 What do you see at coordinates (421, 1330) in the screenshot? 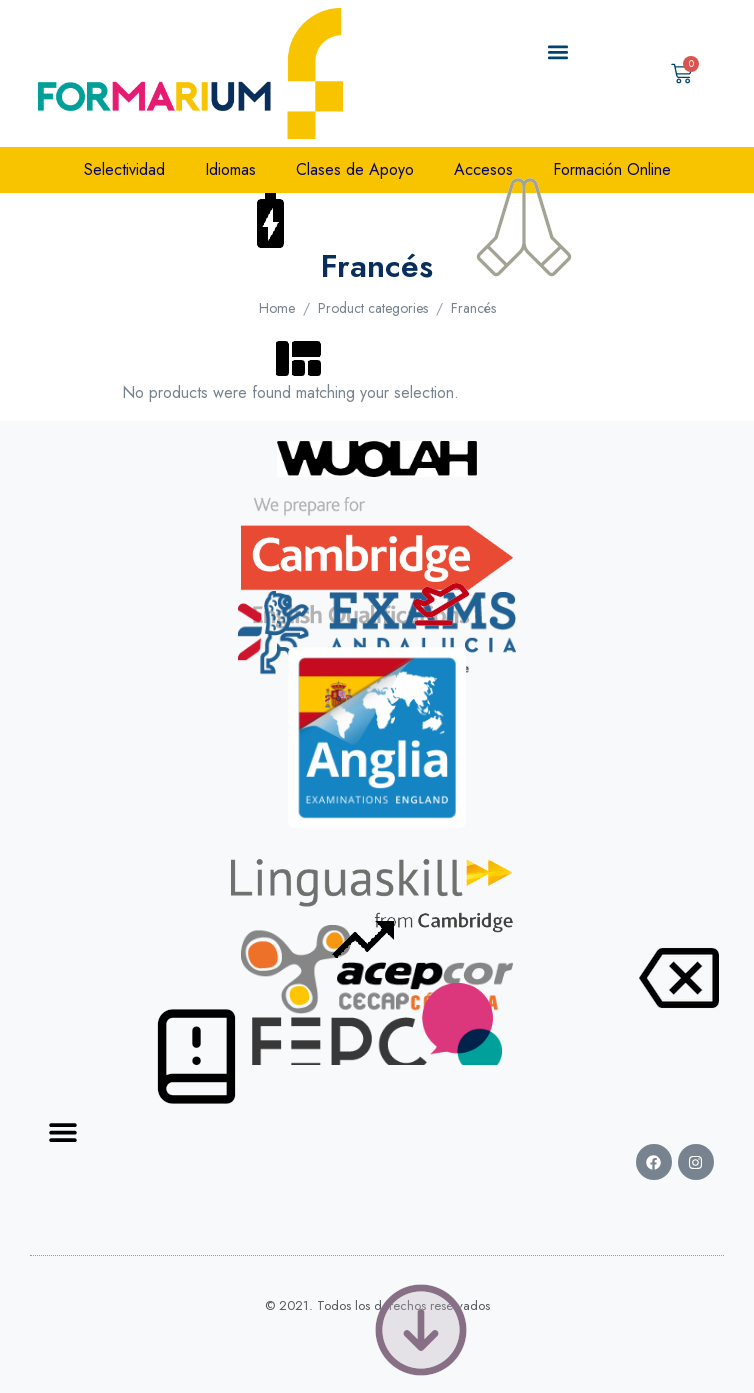
I see `download file or content` at bounding box center [421, 1330].